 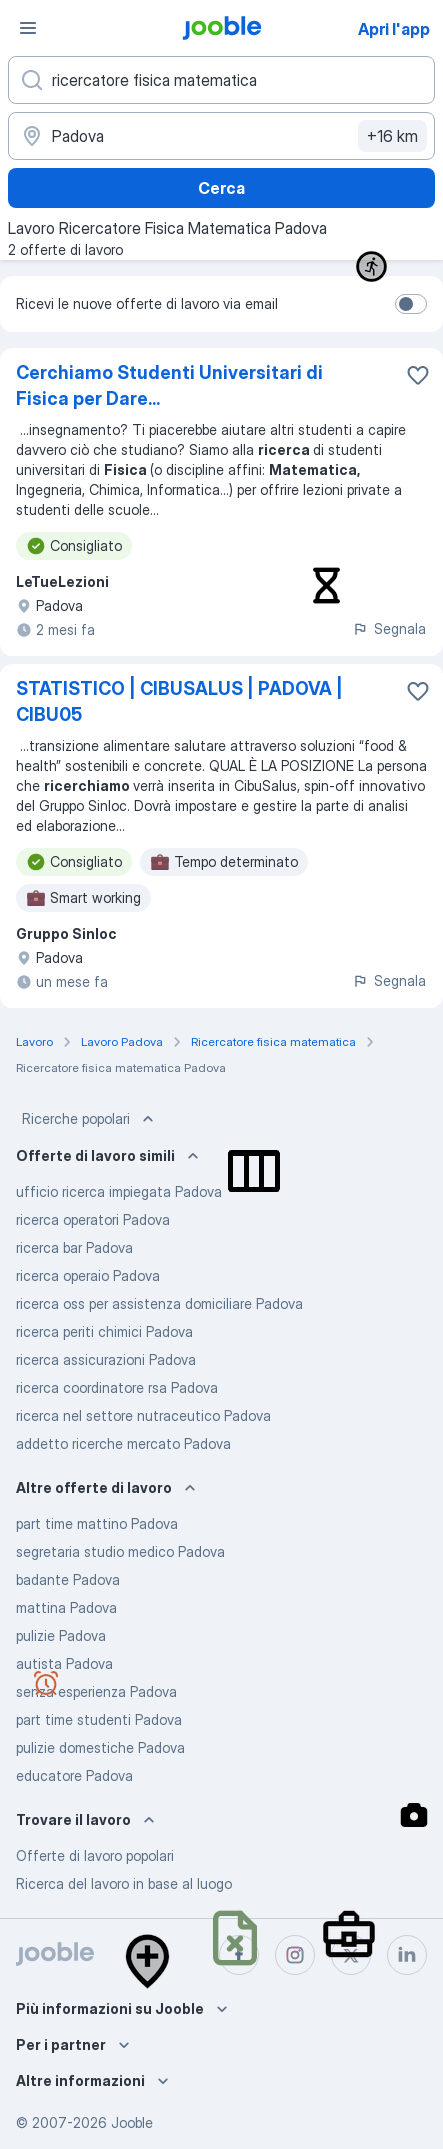 I want to click on access running or jogging routes, so click(x=371, y=266).